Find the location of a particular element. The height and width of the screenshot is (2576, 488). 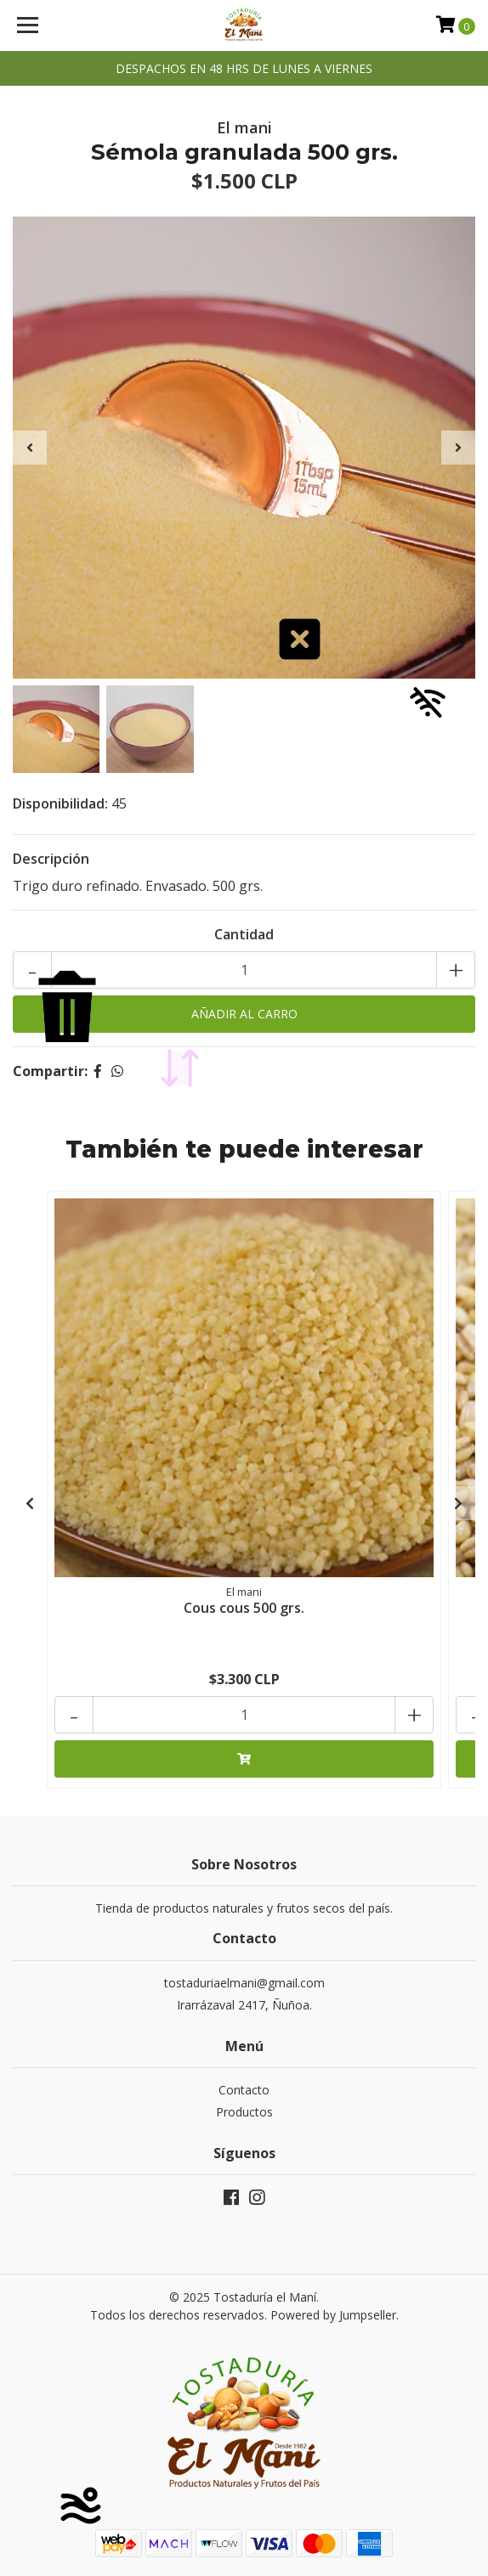

close or dismiss a dialog box is located at coordinates (299, 639).